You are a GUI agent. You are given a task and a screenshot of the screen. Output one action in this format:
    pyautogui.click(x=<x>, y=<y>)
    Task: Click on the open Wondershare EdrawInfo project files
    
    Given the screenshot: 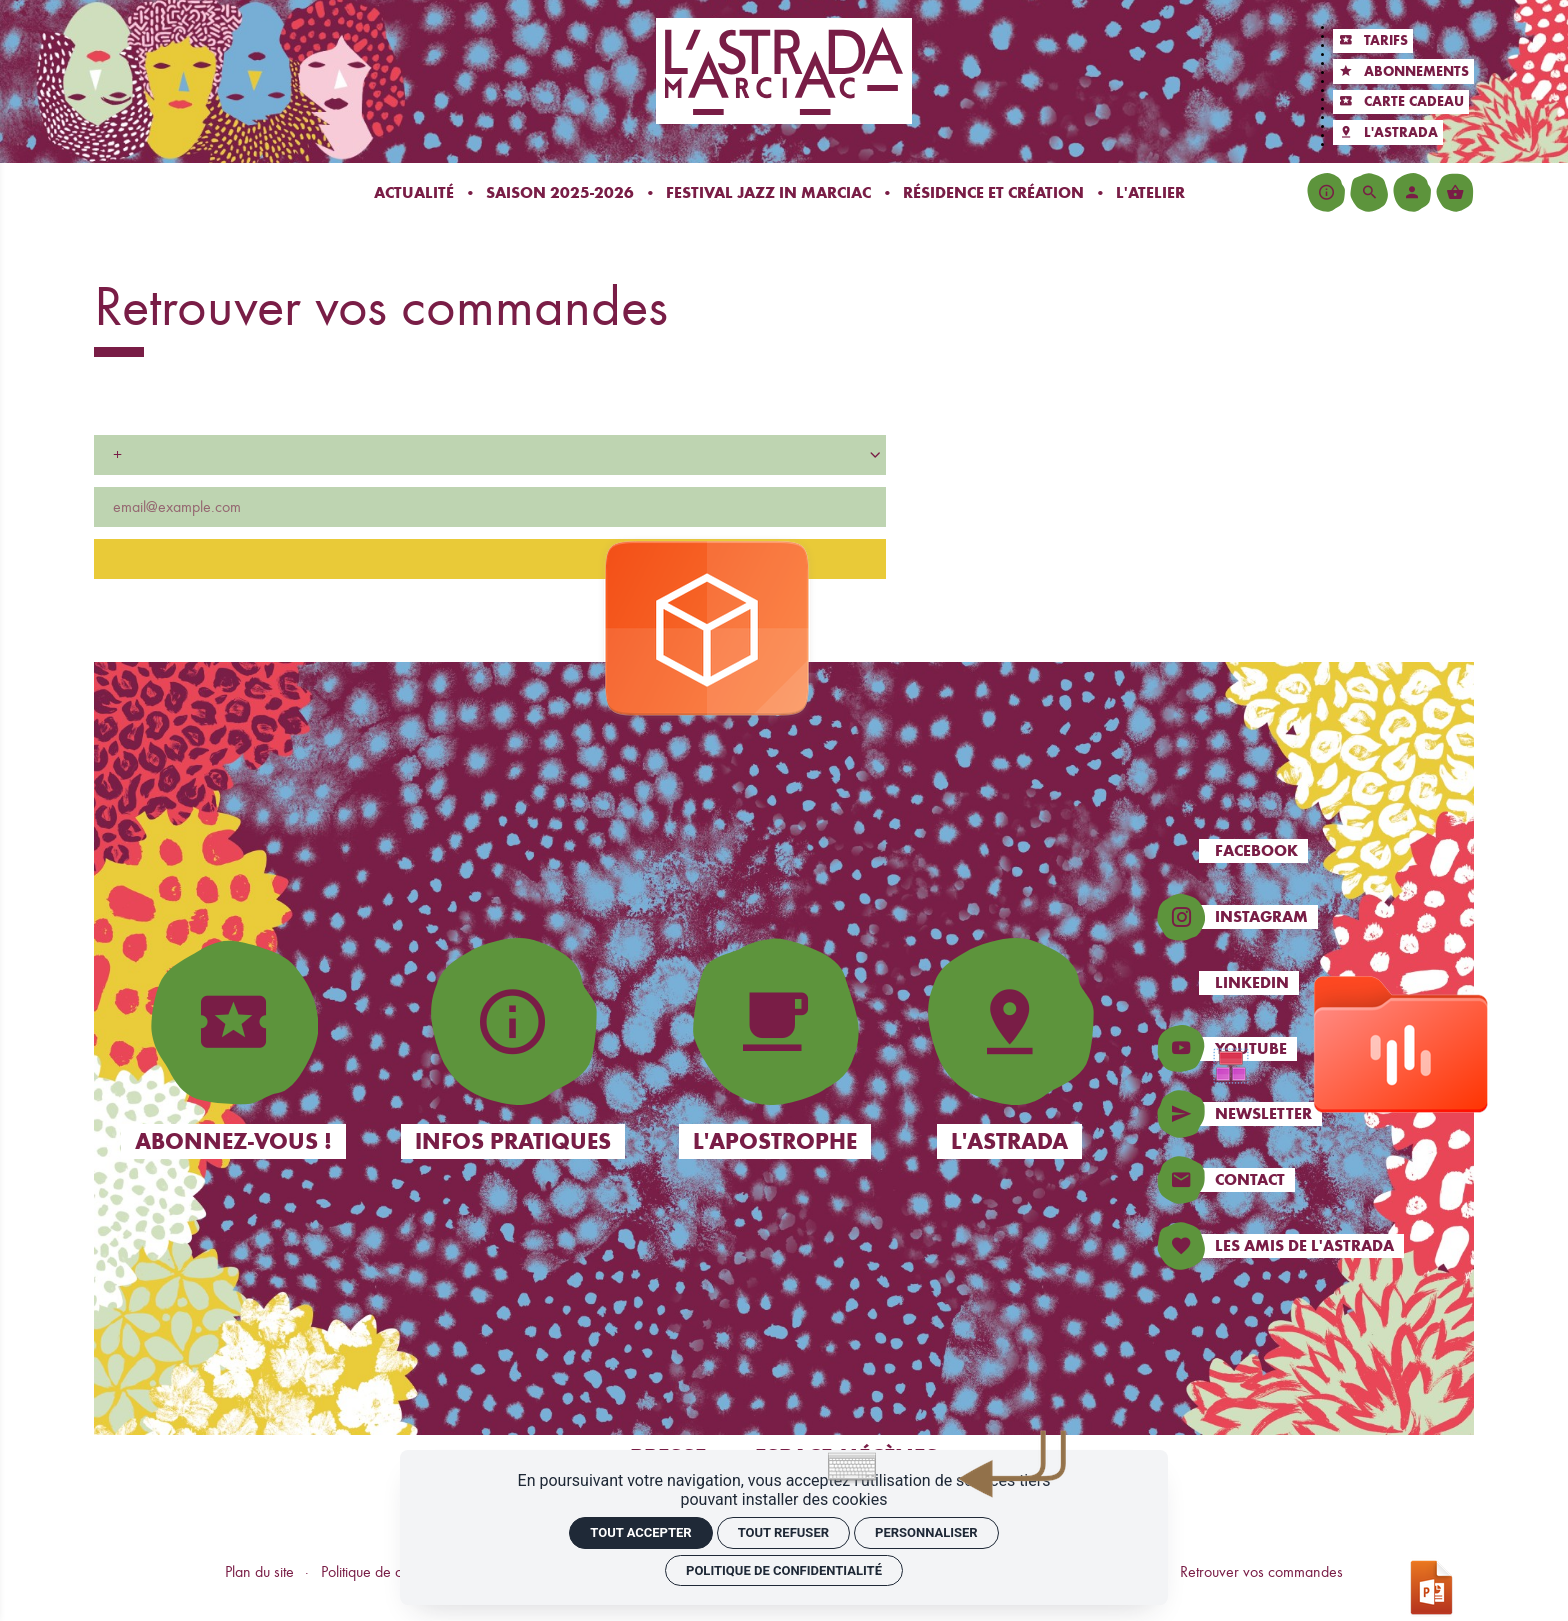 What is the action you would take?
    pyautogui.click(x=1400, y=1049)
    